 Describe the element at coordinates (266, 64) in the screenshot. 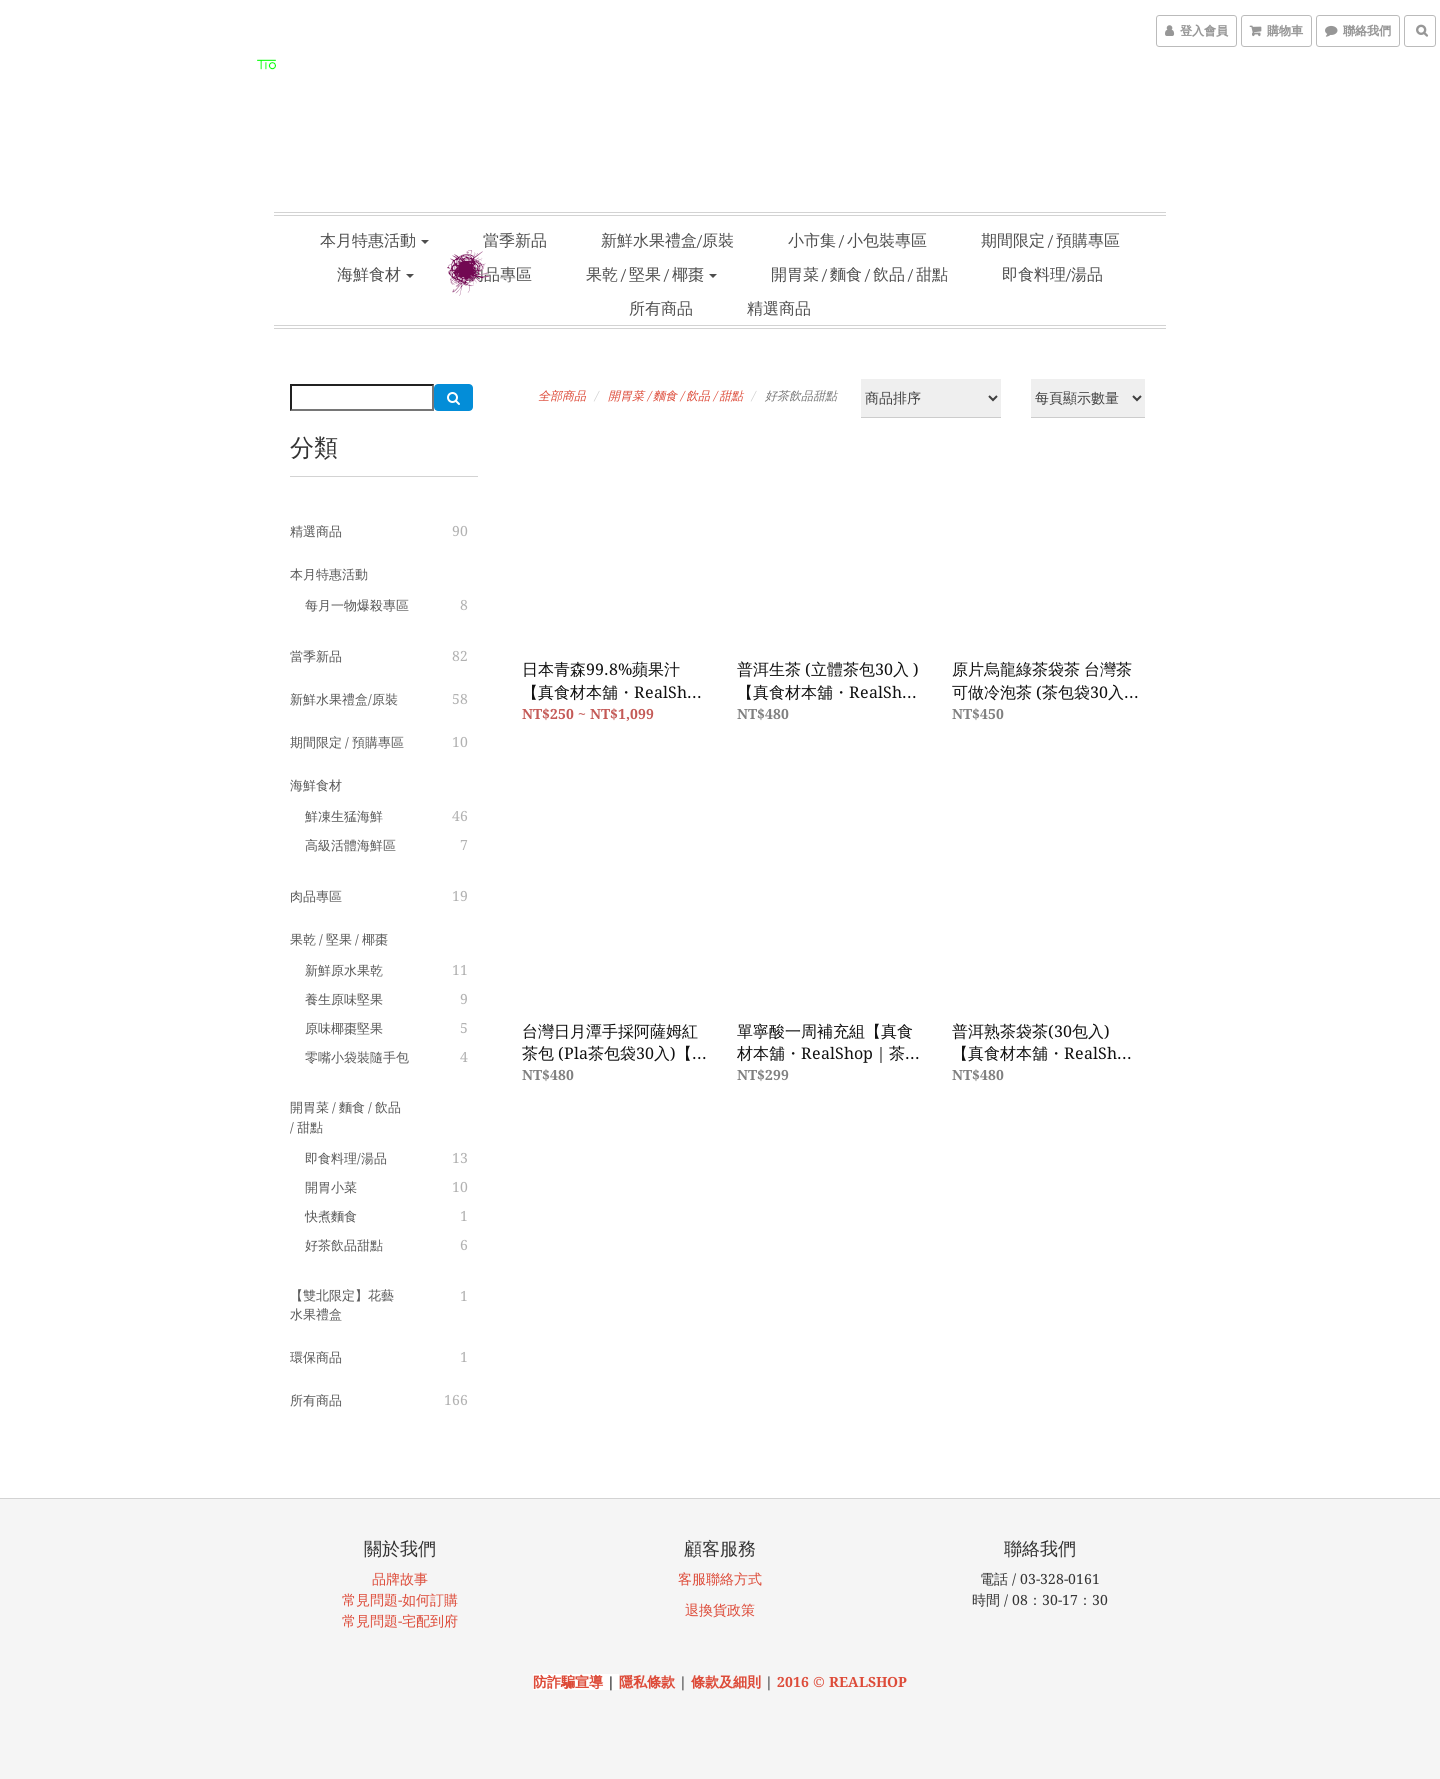

I see `open try it online code interpreter` at that location.